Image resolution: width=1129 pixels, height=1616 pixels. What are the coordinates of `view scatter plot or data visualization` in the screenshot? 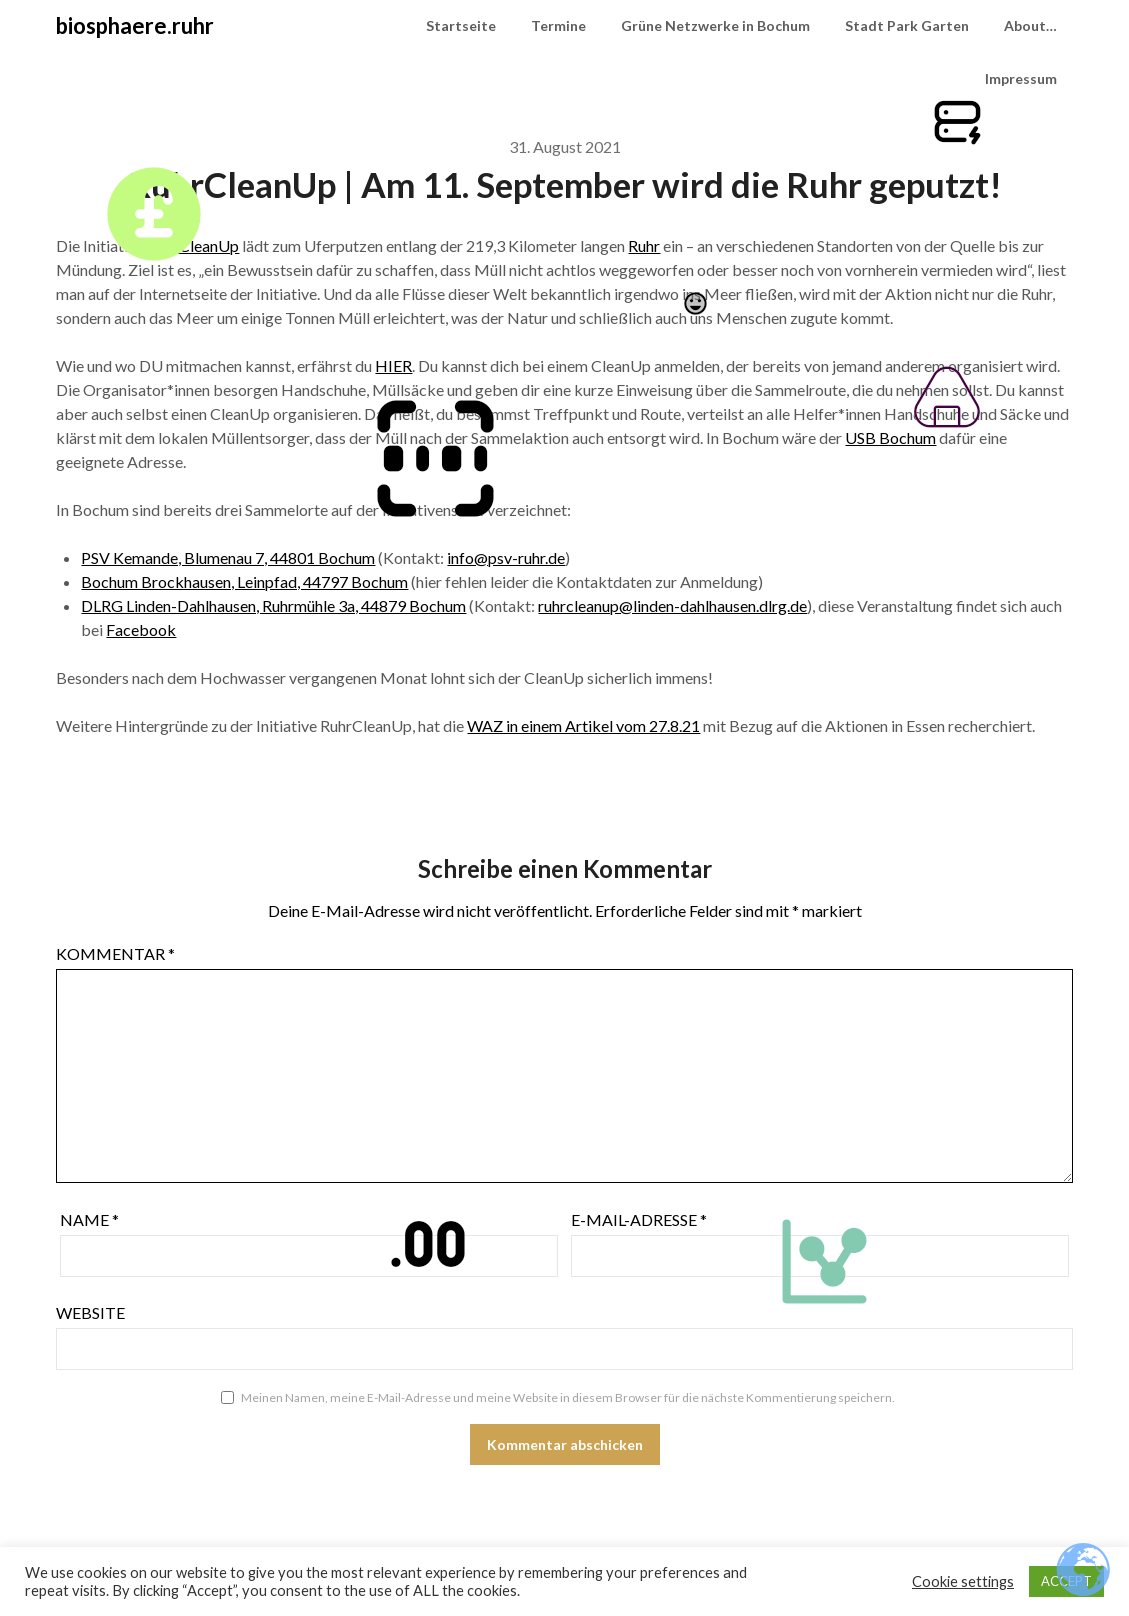 It's located at (824, 1261).